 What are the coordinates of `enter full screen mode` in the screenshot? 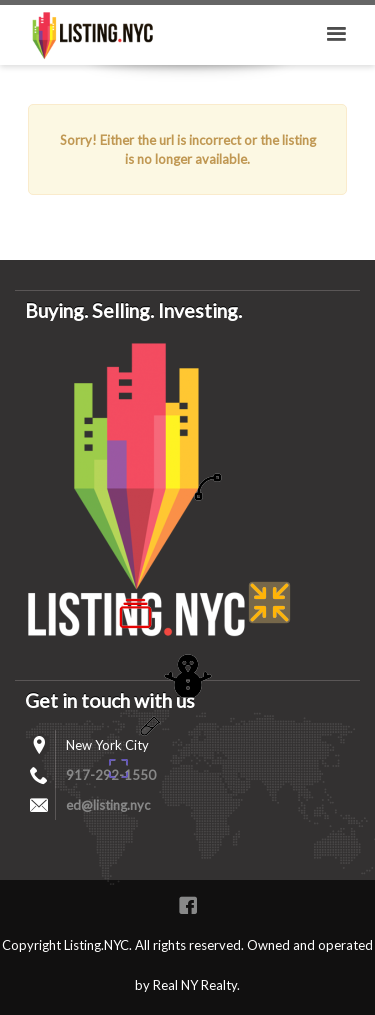 It's located at (118, 768).